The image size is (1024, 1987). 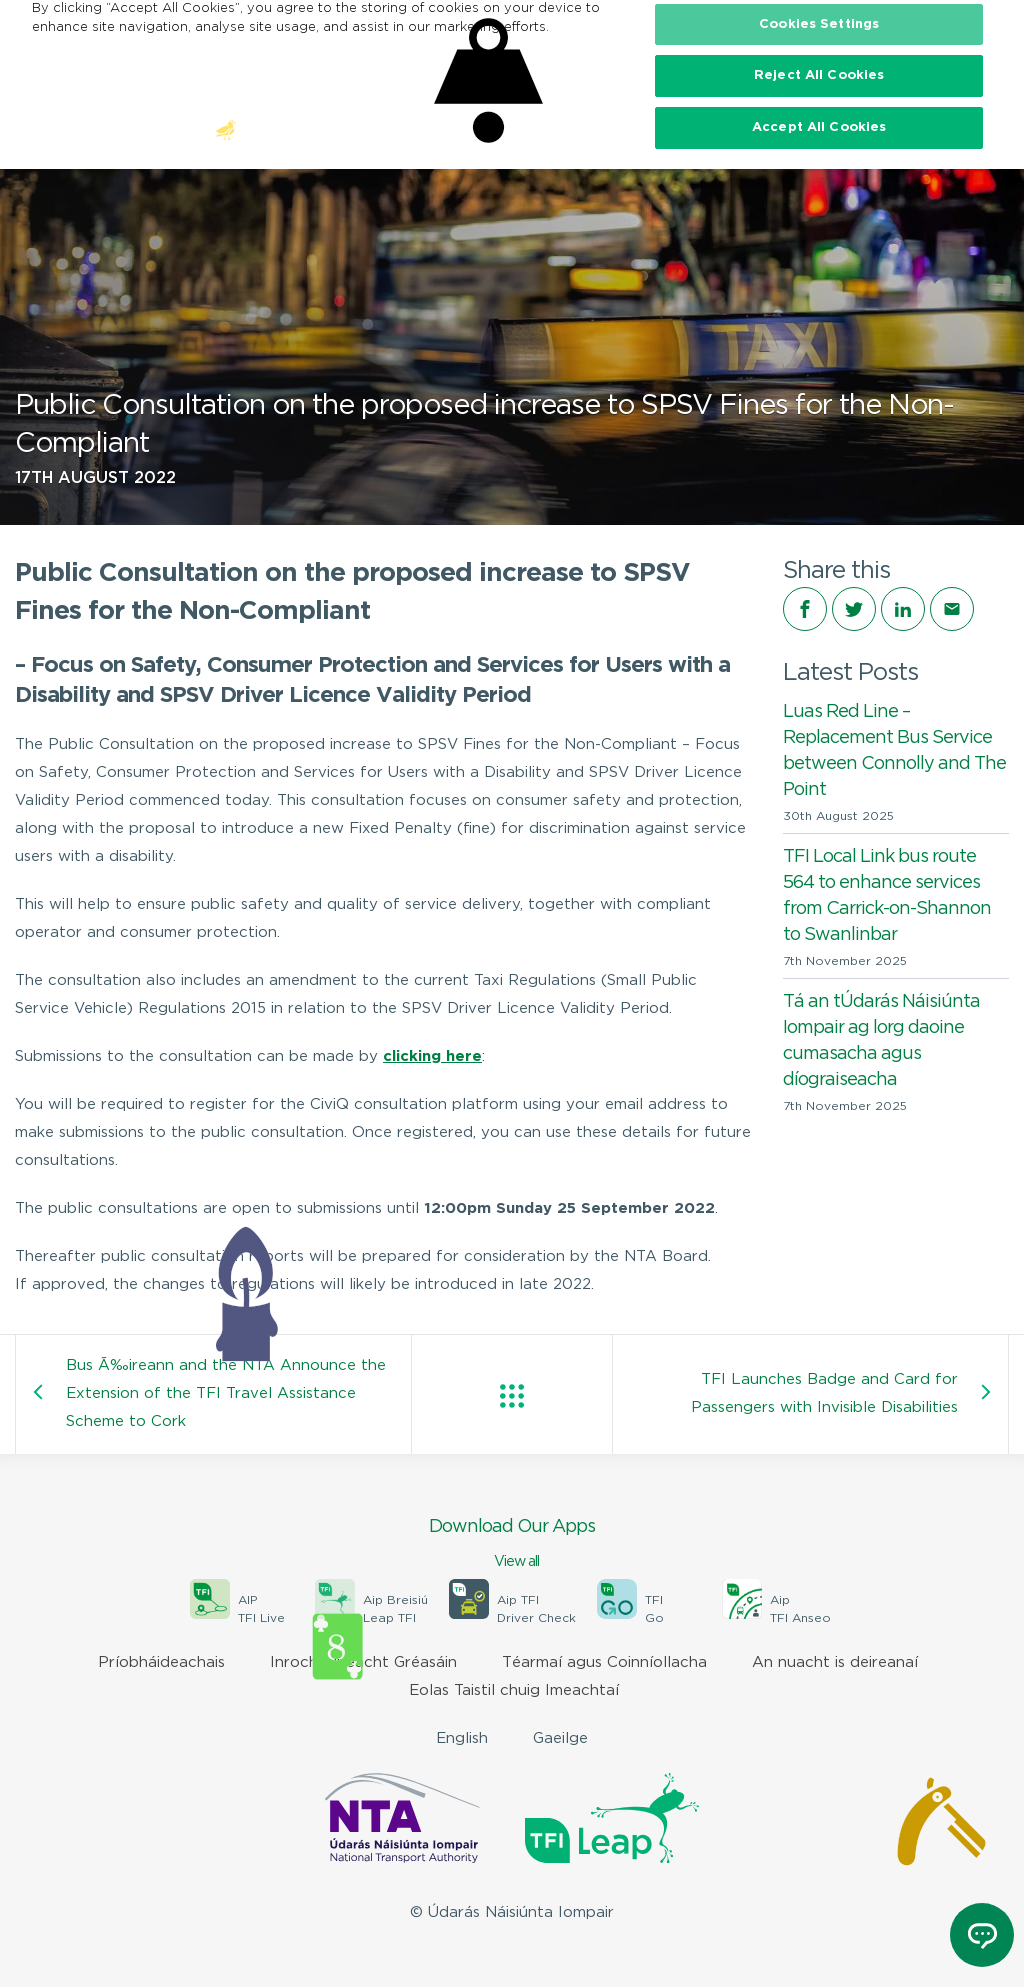 I want to click on eight of clubs playing card, so click(x=337, y=1646).